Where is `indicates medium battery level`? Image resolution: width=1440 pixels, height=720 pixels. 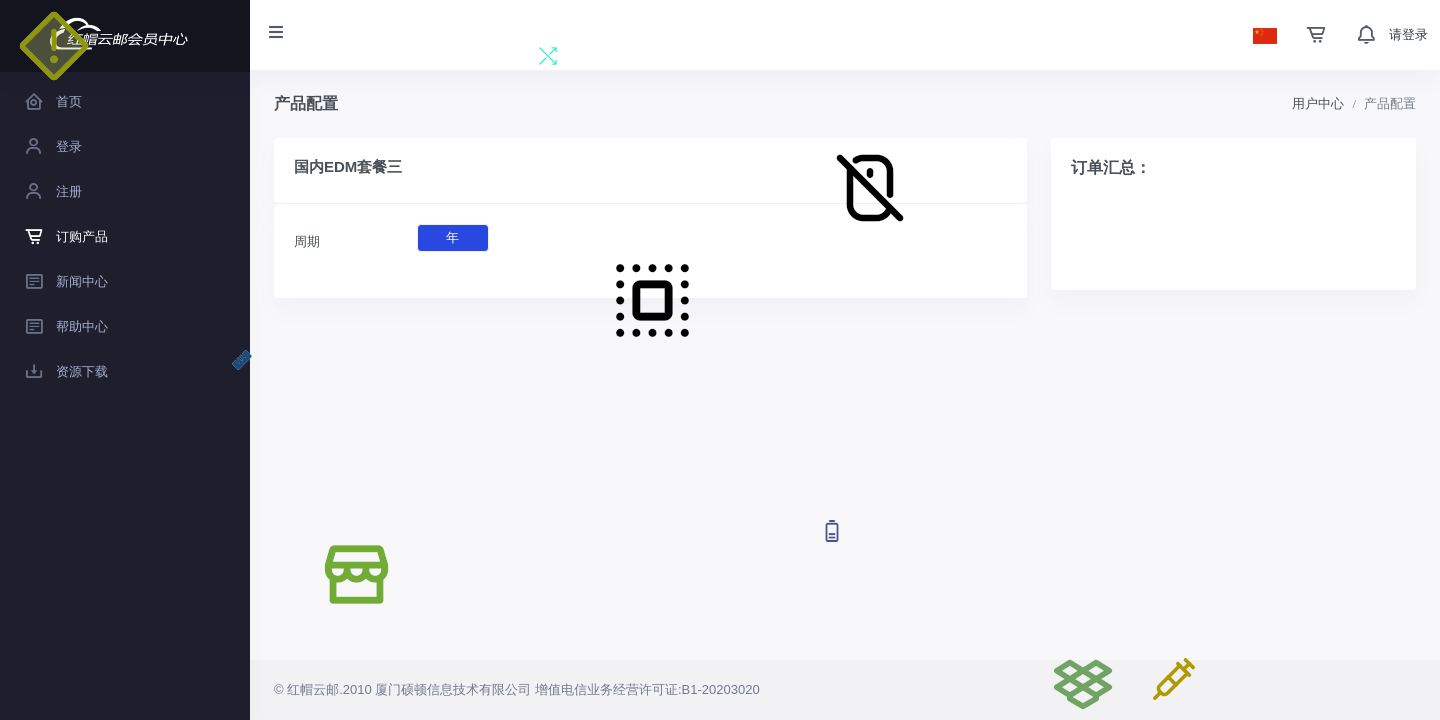
indicates medium battery level is located at coordinates (832, 531).